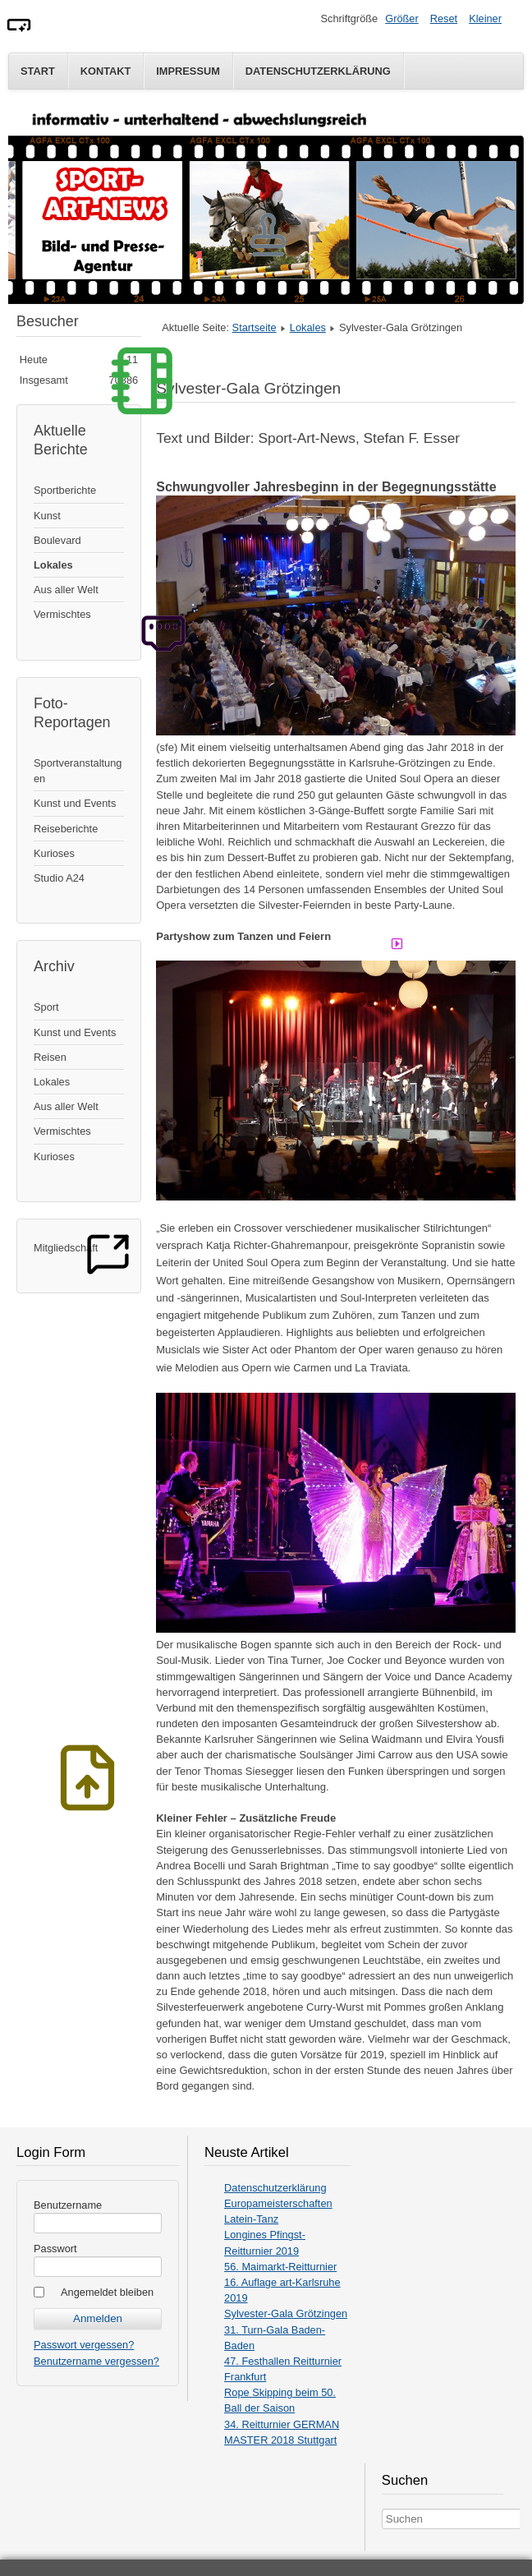  I want to click on play media or start video, so click(397, 943).